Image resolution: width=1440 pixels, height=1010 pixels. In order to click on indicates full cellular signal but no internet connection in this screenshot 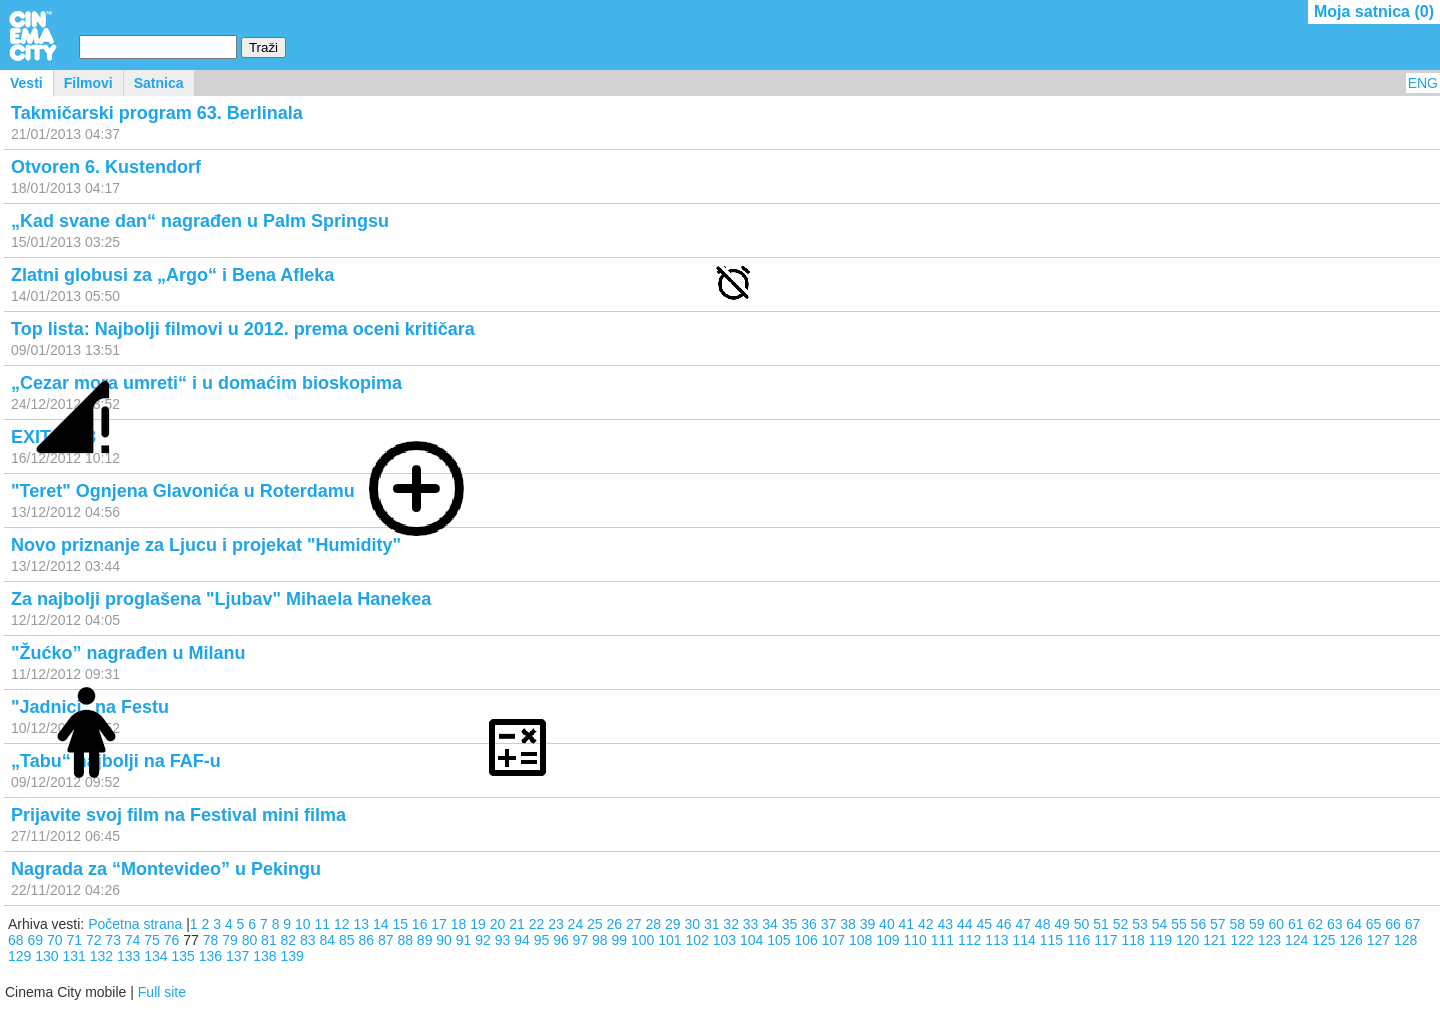, I will do `click(70, 414)`.